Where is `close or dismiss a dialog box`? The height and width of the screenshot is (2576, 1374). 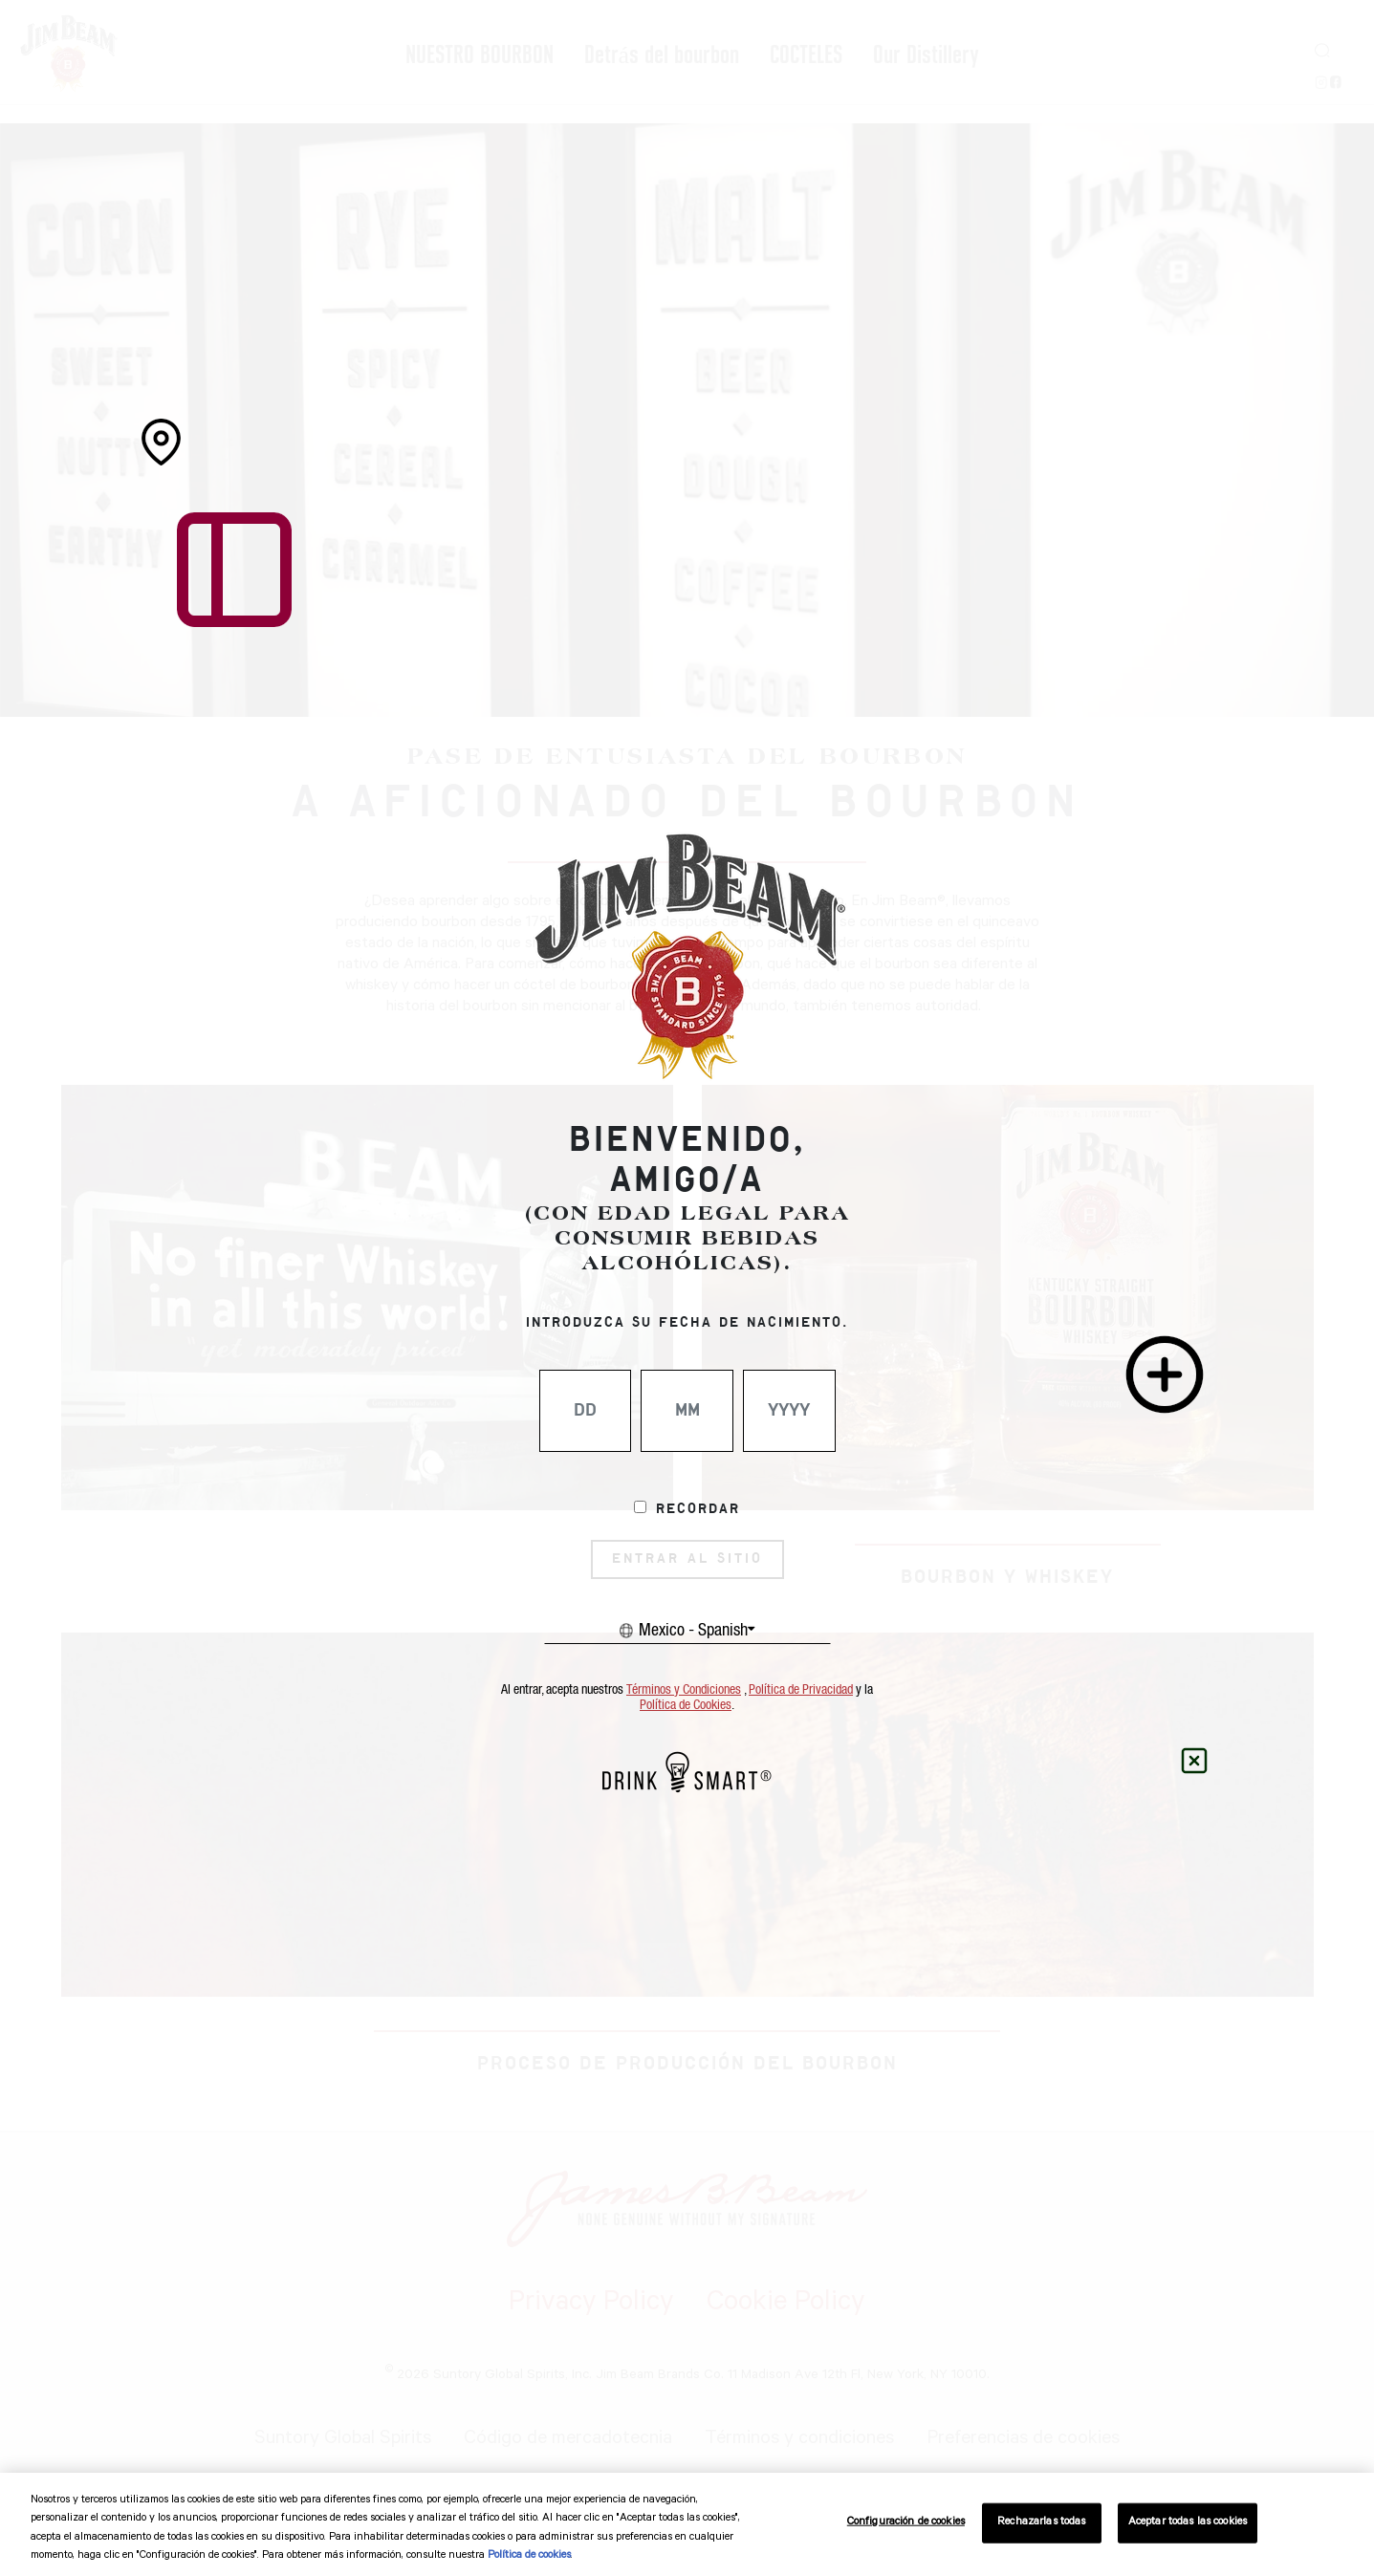
close or dismiss a dialog box is located at coordinates (1194, 1761).